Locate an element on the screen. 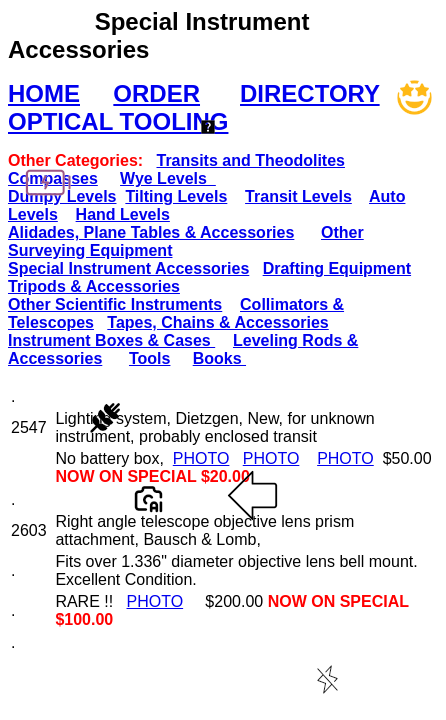 The image size is (446, 720). disable flash or lightning mode is located at coordinates (327, 679).